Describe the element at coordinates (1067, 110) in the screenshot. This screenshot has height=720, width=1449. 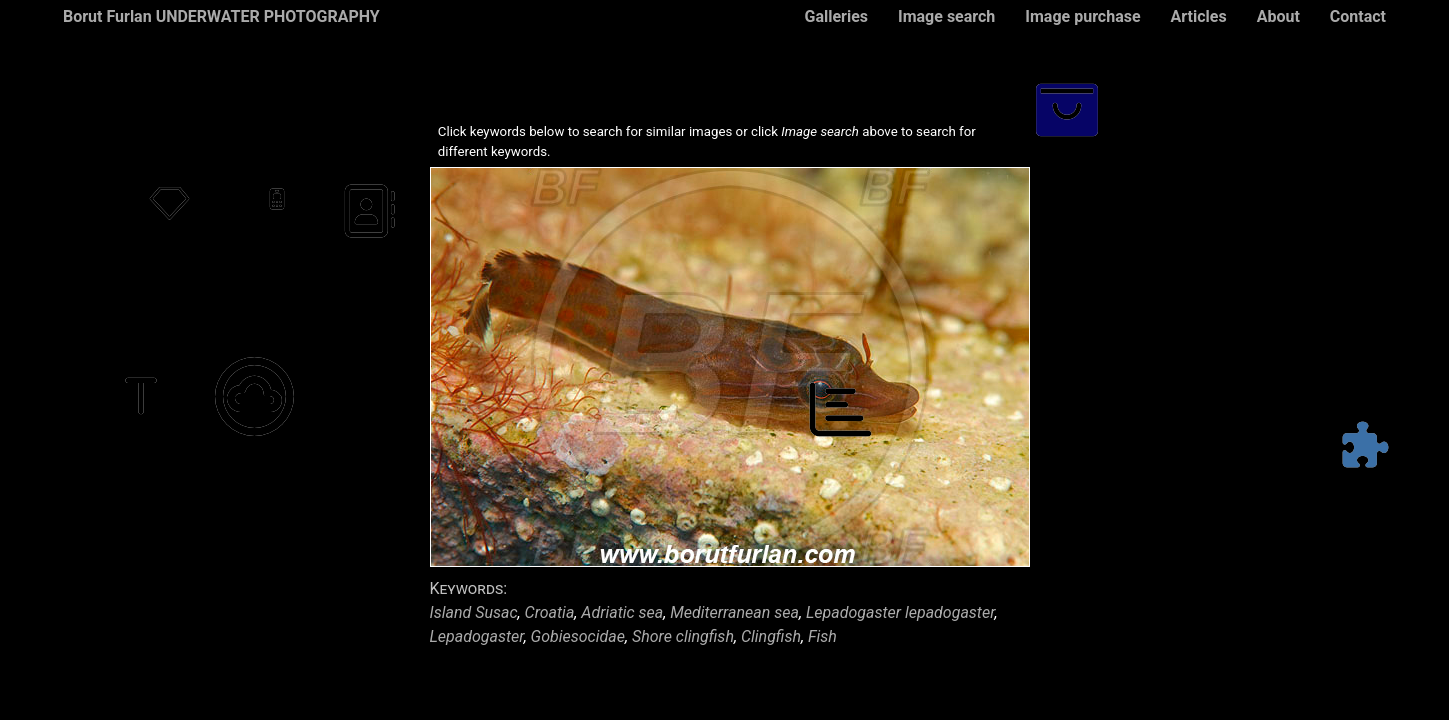
I see `view your shopping cart` at that location.